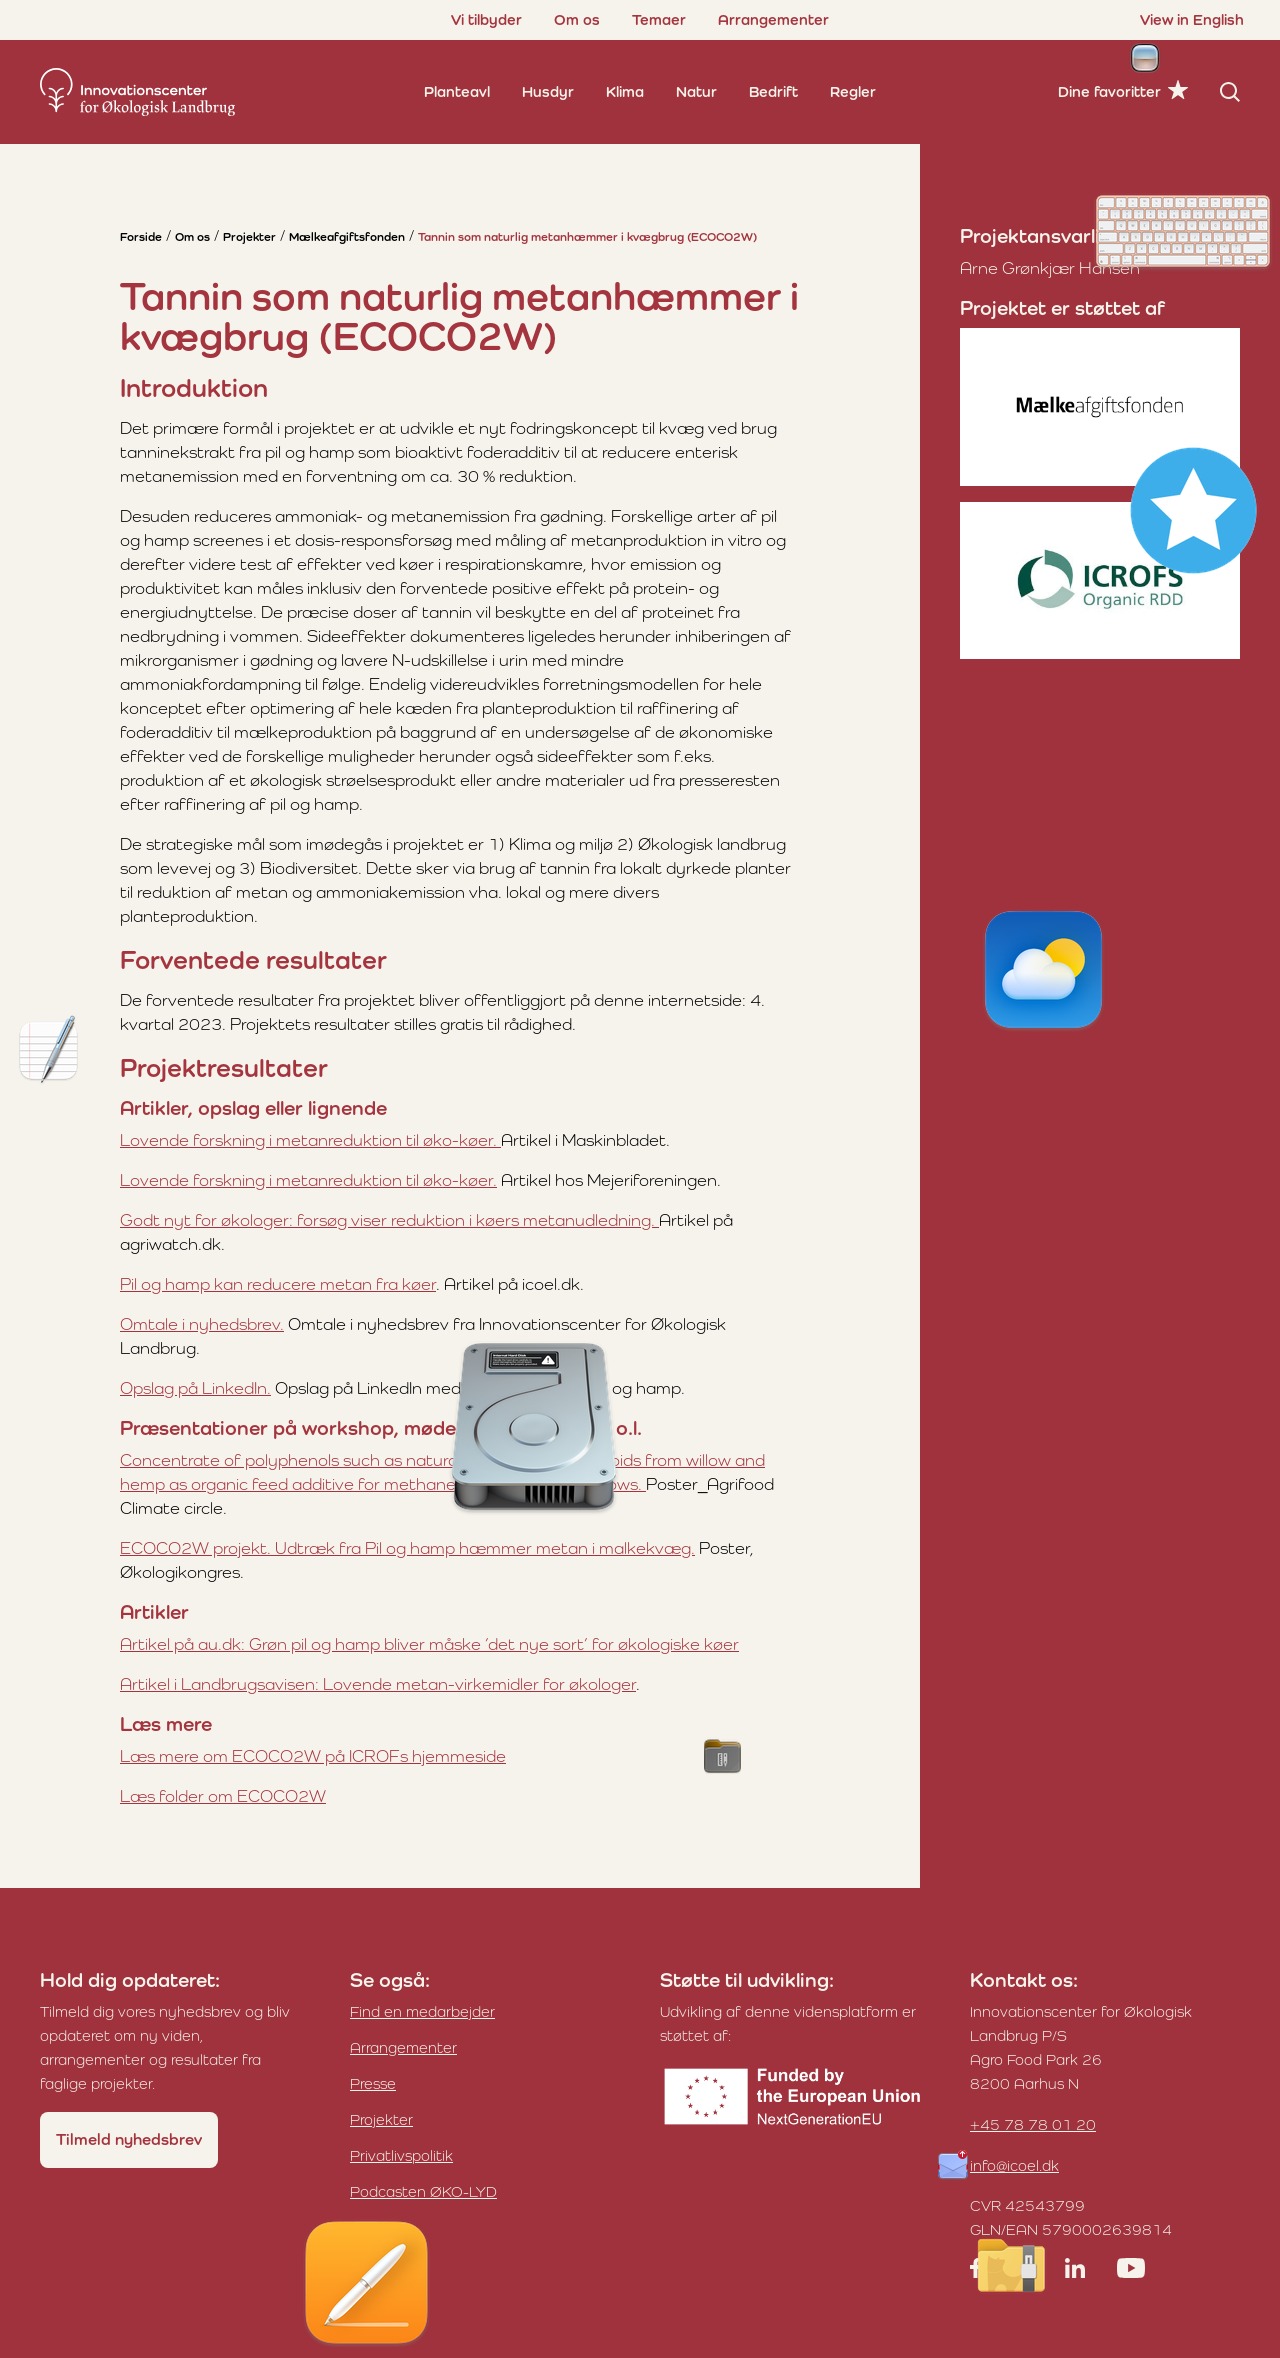 The image size is (1280, 2358). What do you see at coordinates (1183, 231) in the screenshot?
I see `connect a bluetooth keyboard` at bounding box center [1183, 231].